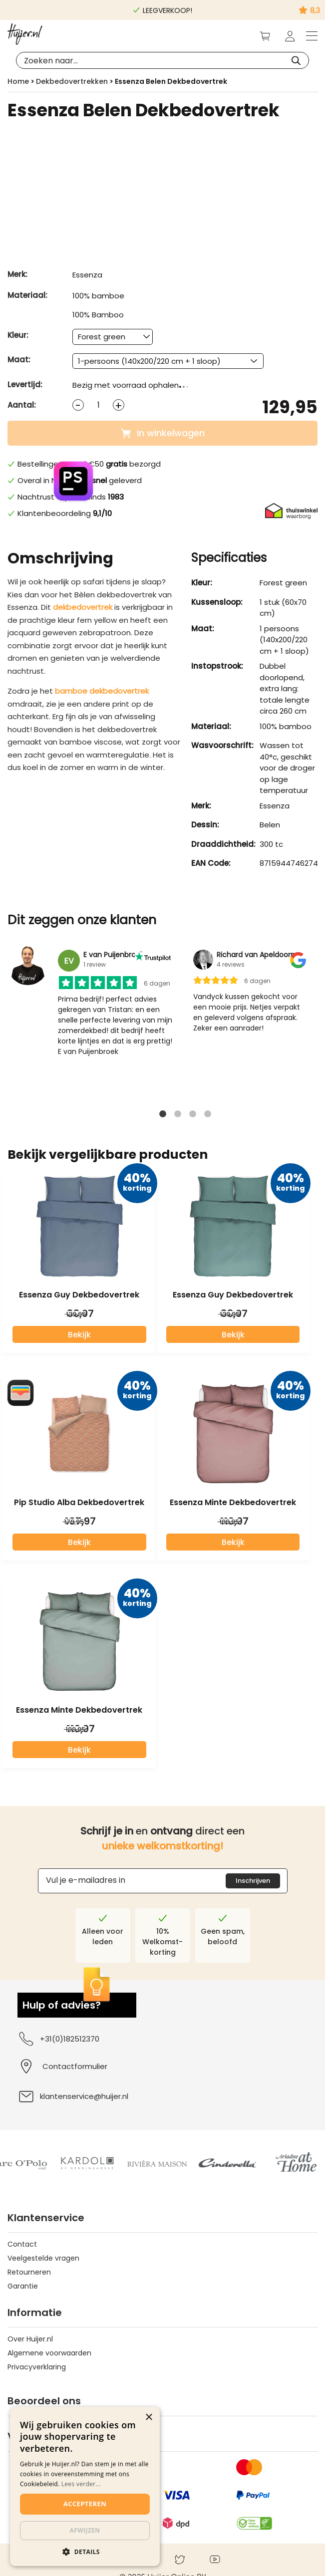 The height and width of the screenshot is (2576, 325). Describe the element at coordinates (73, 481) in the screenshot. I see `open phpstorm ide` at that location.